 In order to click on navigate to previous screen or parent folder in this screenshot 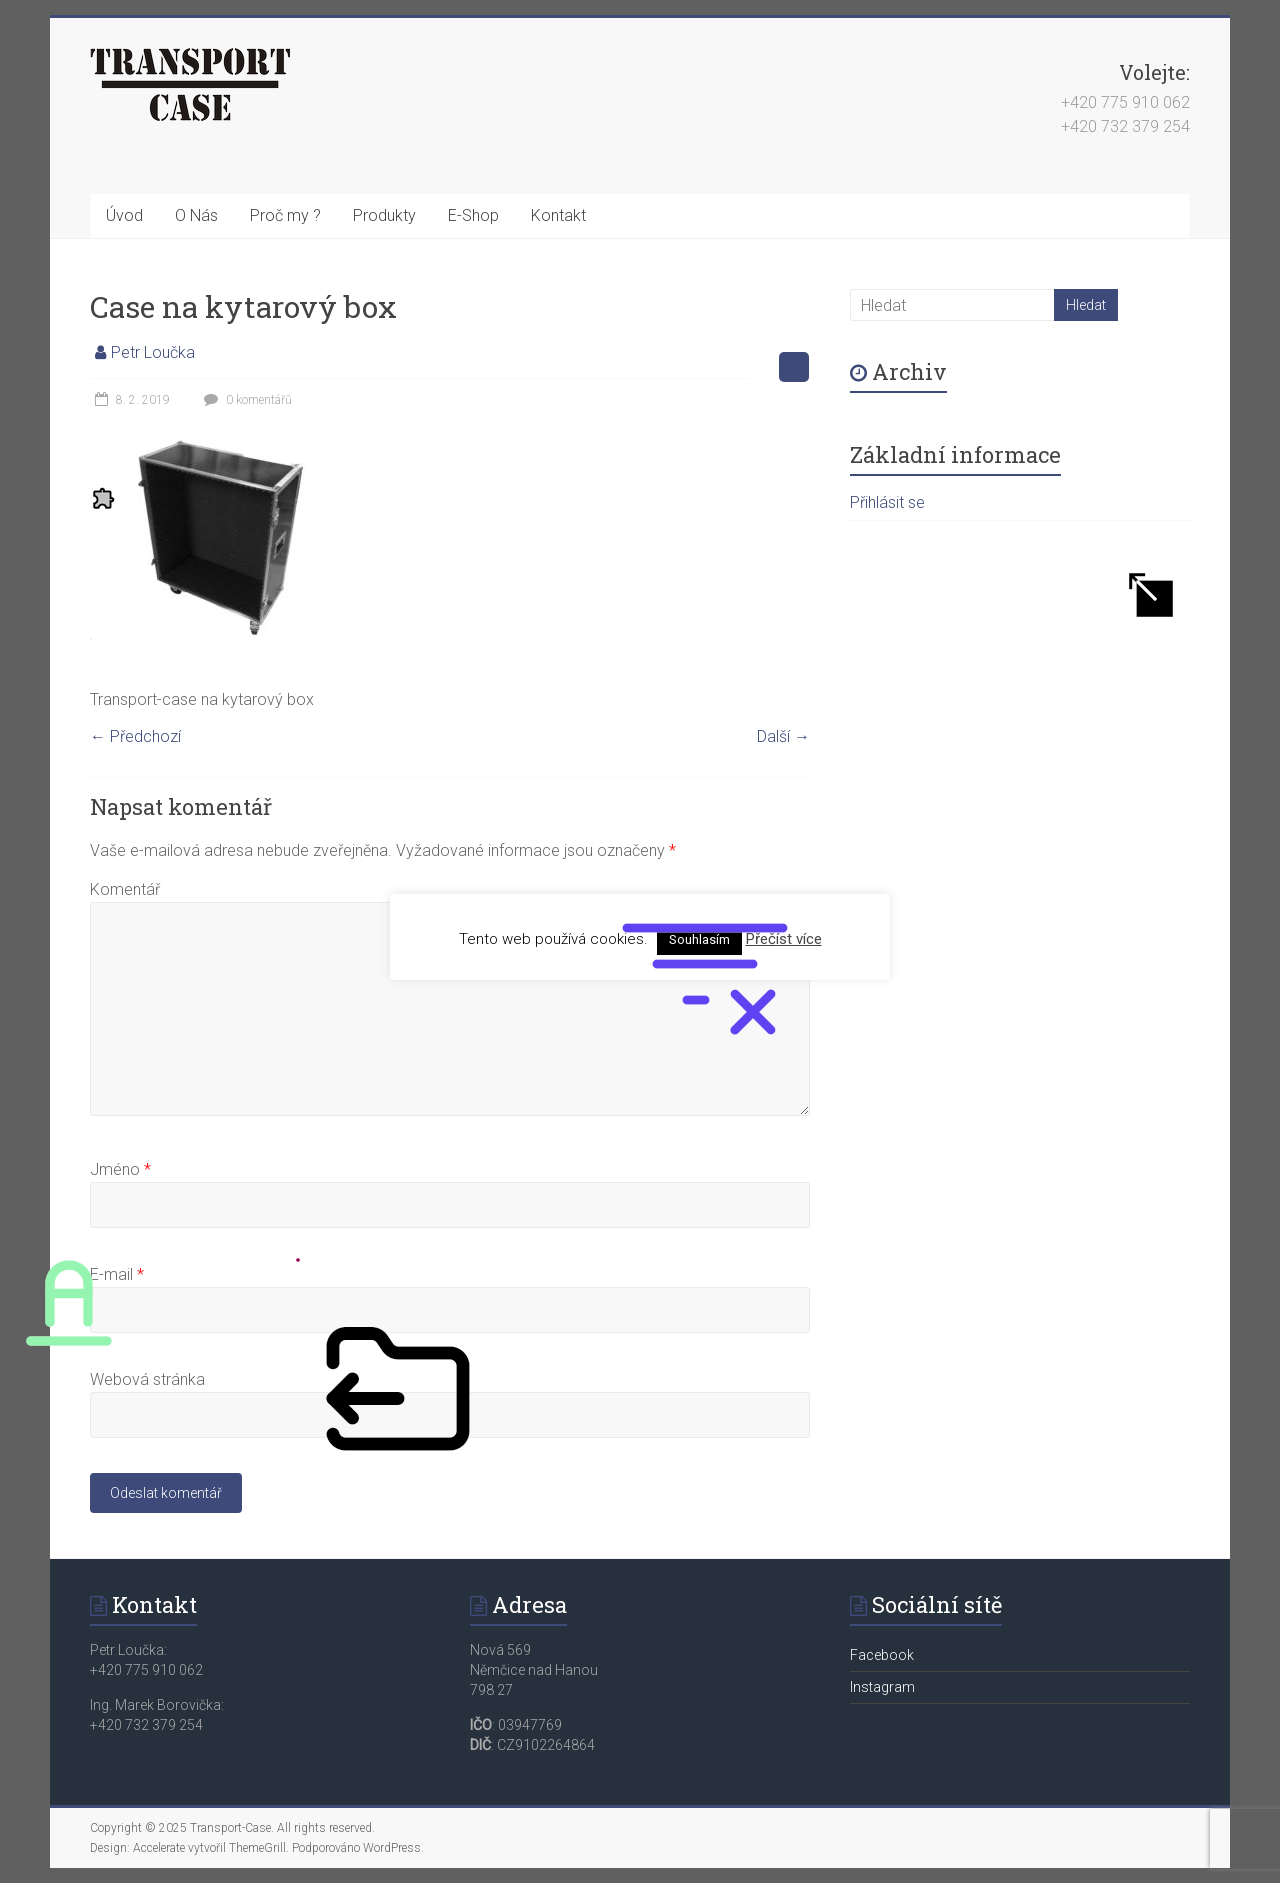, I will do `click(1151, 595)`.